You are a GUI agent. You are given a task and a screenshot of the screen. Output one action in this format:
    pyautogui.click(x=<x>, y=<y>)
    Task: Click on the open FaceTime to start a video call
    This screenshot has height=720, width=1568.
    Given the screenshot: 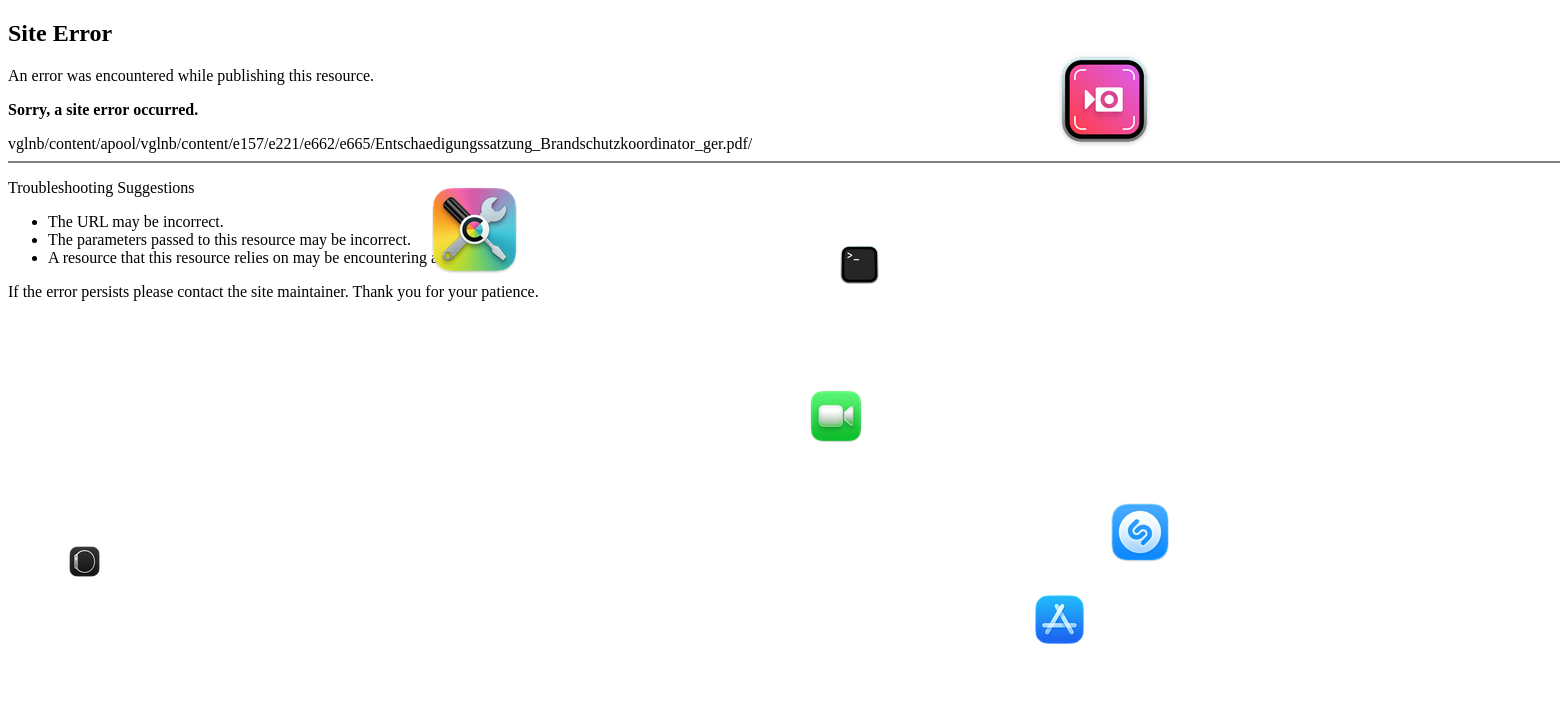 What is the action you would take?
    pyautogui.click(x=836, y=416)
    